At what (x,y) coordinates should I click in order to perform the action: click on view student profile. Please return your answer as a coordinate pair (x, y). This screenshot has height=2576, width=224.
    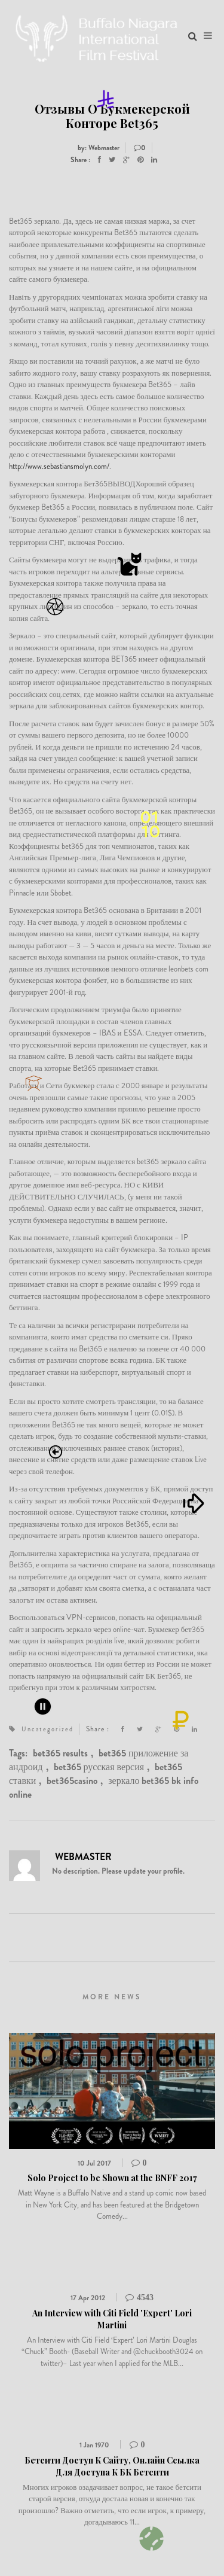
    Looking at the image, I should click on (33, 1083).